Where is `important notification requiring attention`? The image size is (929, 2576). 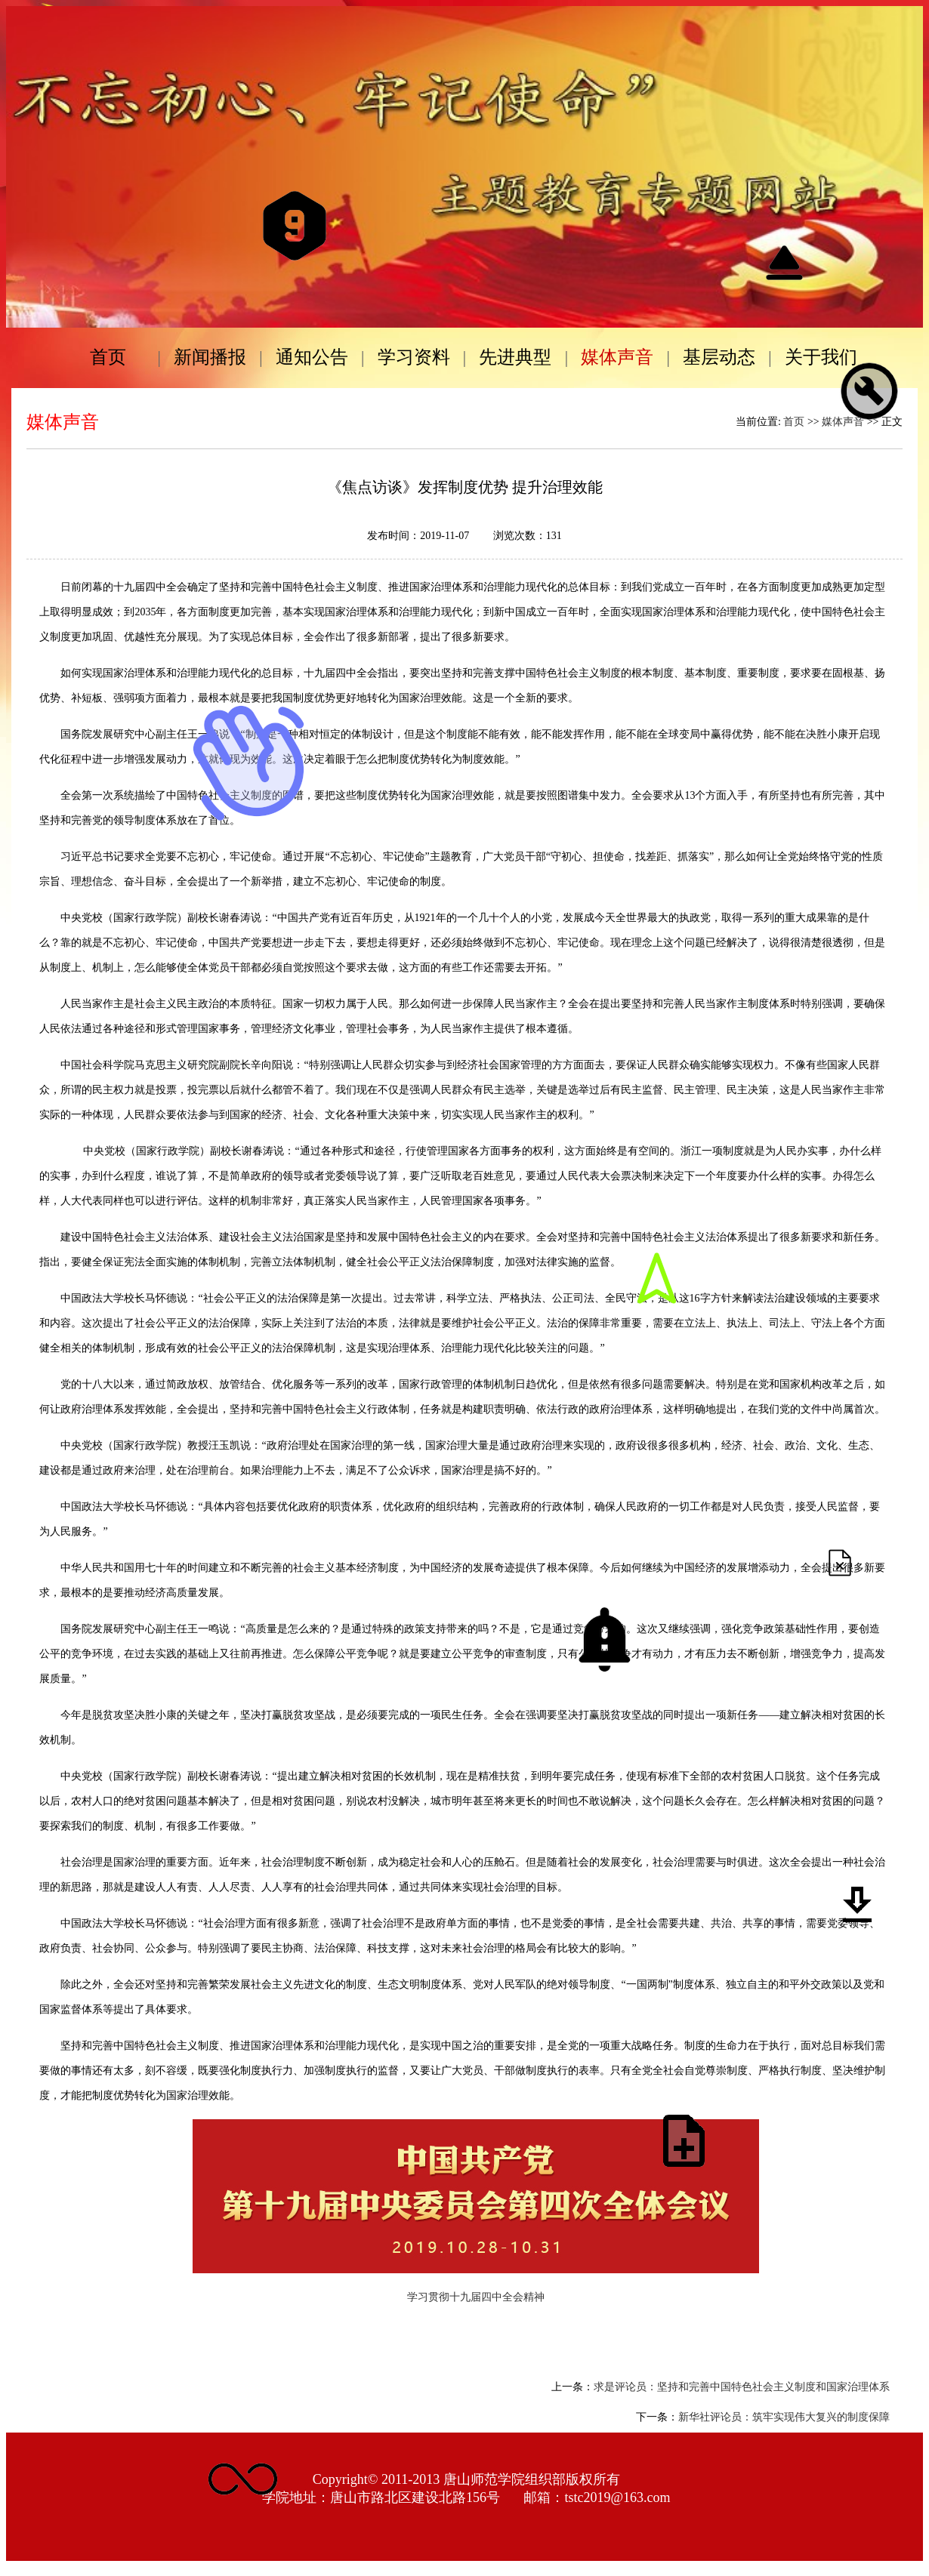 important notification requiring attention is located at coordinates (604, 1638).